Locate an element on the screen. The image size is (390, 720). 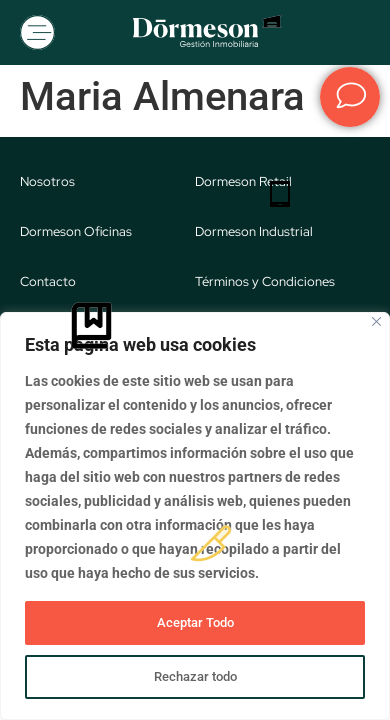
switch to tablet view or layout is located at coordinates (280, 194).